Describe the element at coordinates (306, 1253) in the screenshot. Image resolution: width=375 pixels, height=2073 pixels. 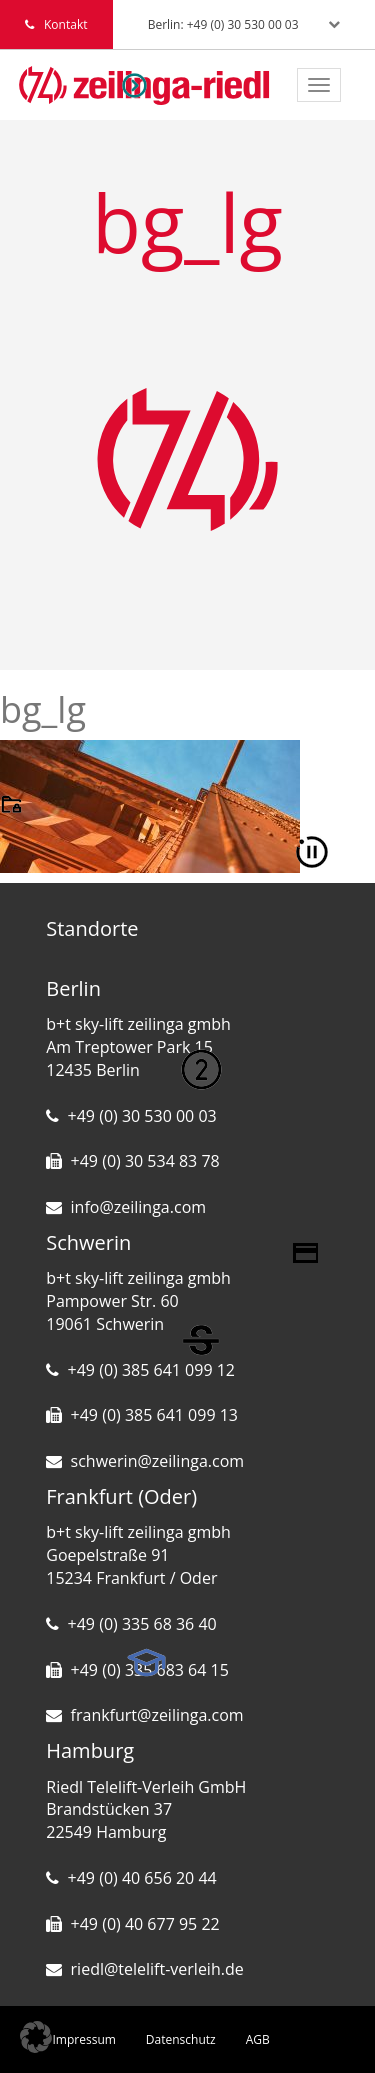
I see `access payment methods` at that location.